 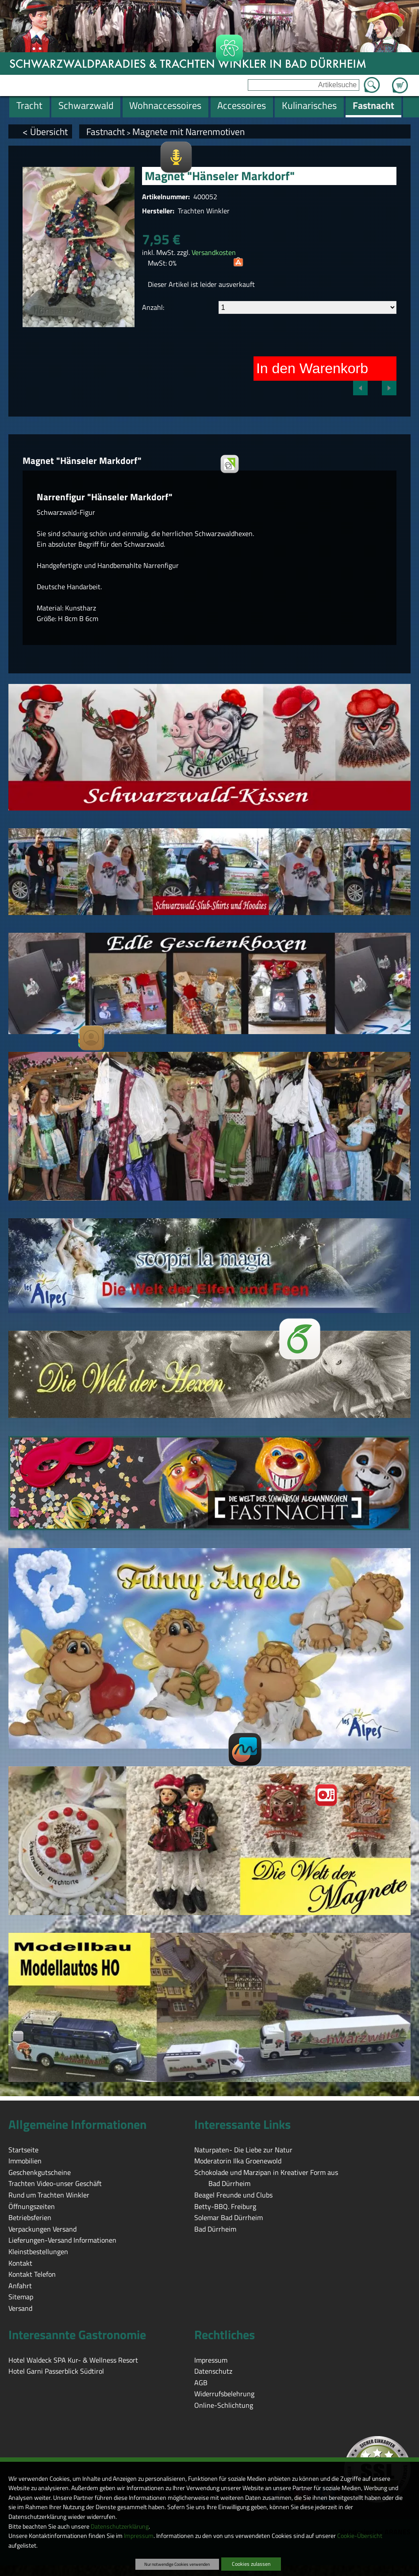 What do you see at coordinates (176, 157) in the screenshot?
I see `open amarok podcast app` at bounding box center [176, 157].